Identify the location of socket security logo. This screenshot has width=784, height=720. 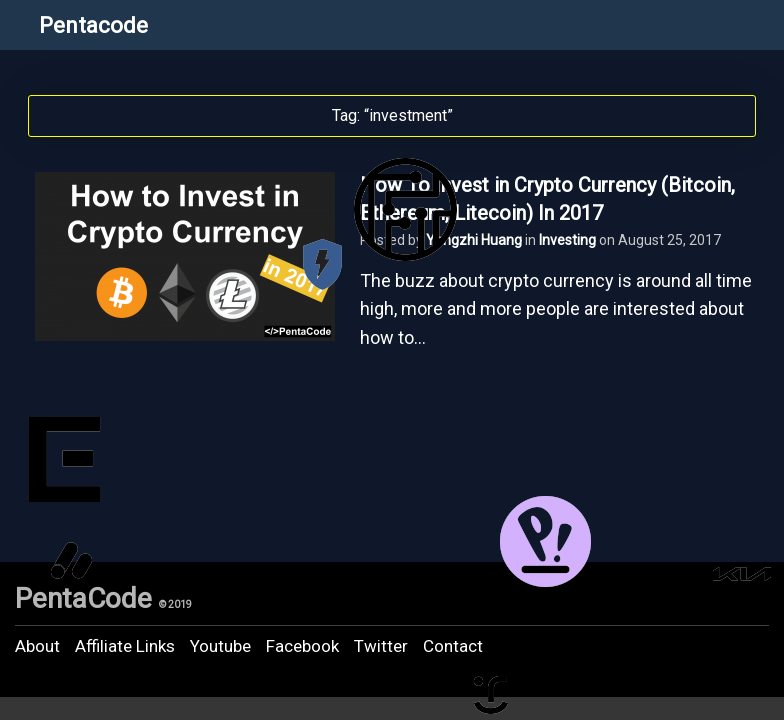
(322, 264).